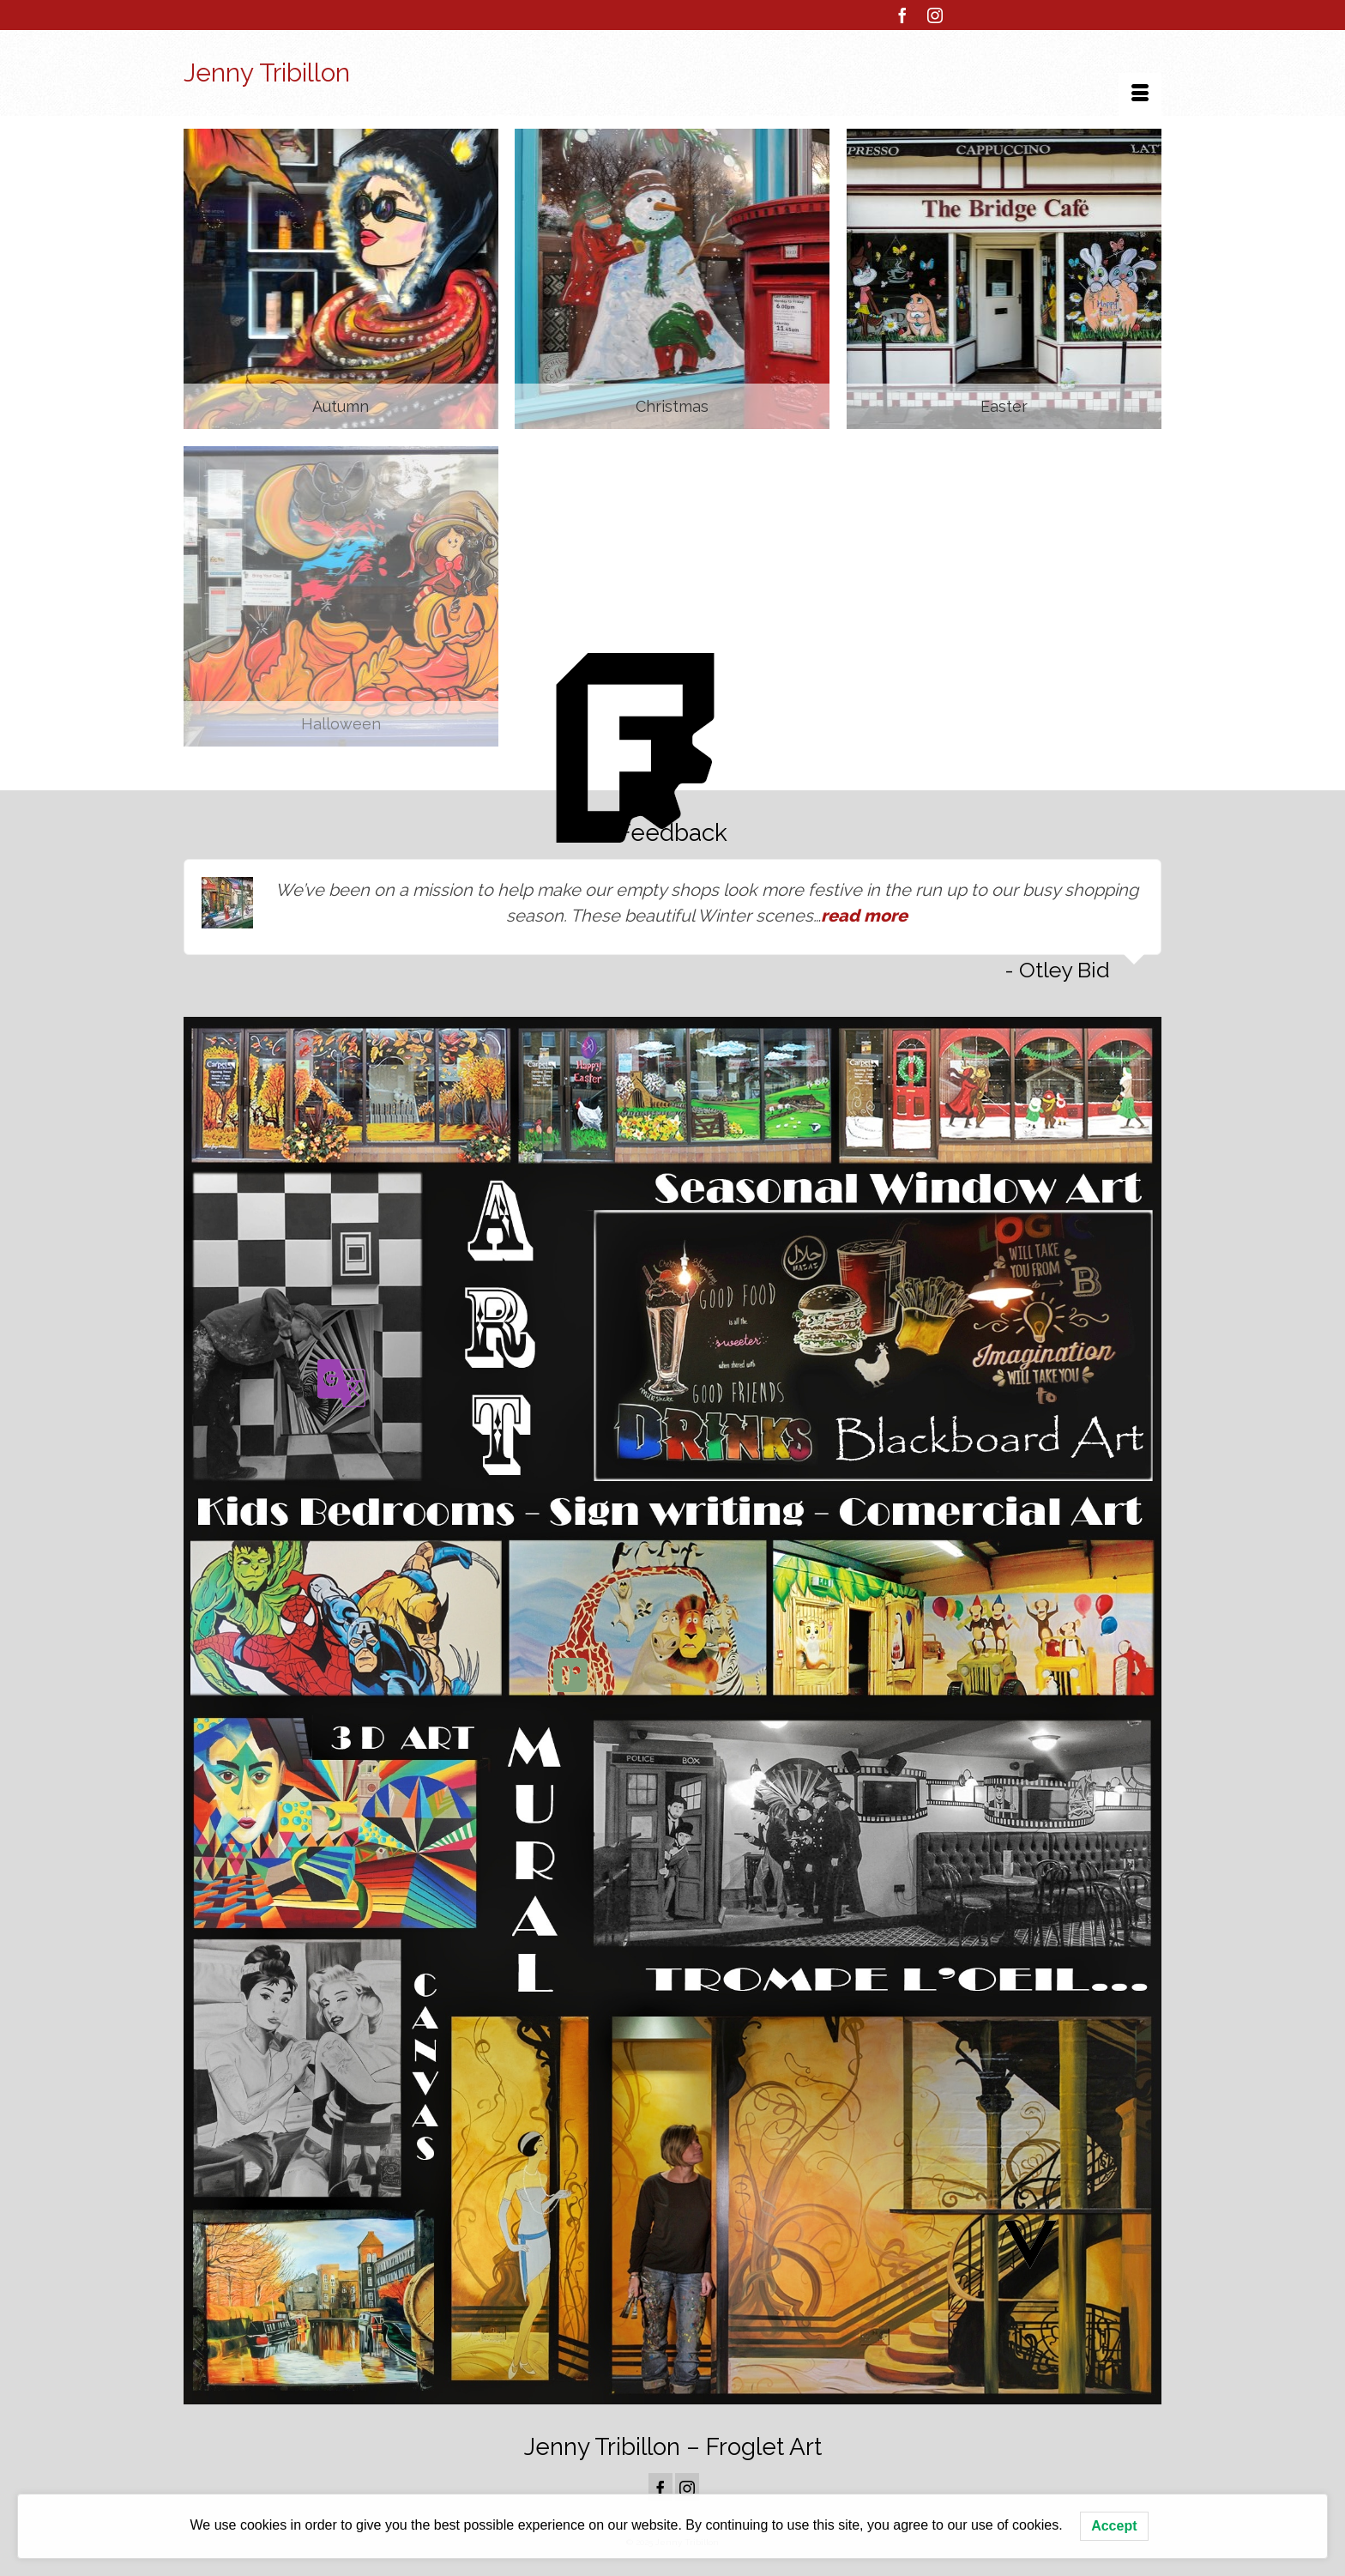 The width and height of the screenshot is (1345, 2576). Describe the element at coordinates (635, 747) in the screenshot. I see `open FreeCAD application` at that location.